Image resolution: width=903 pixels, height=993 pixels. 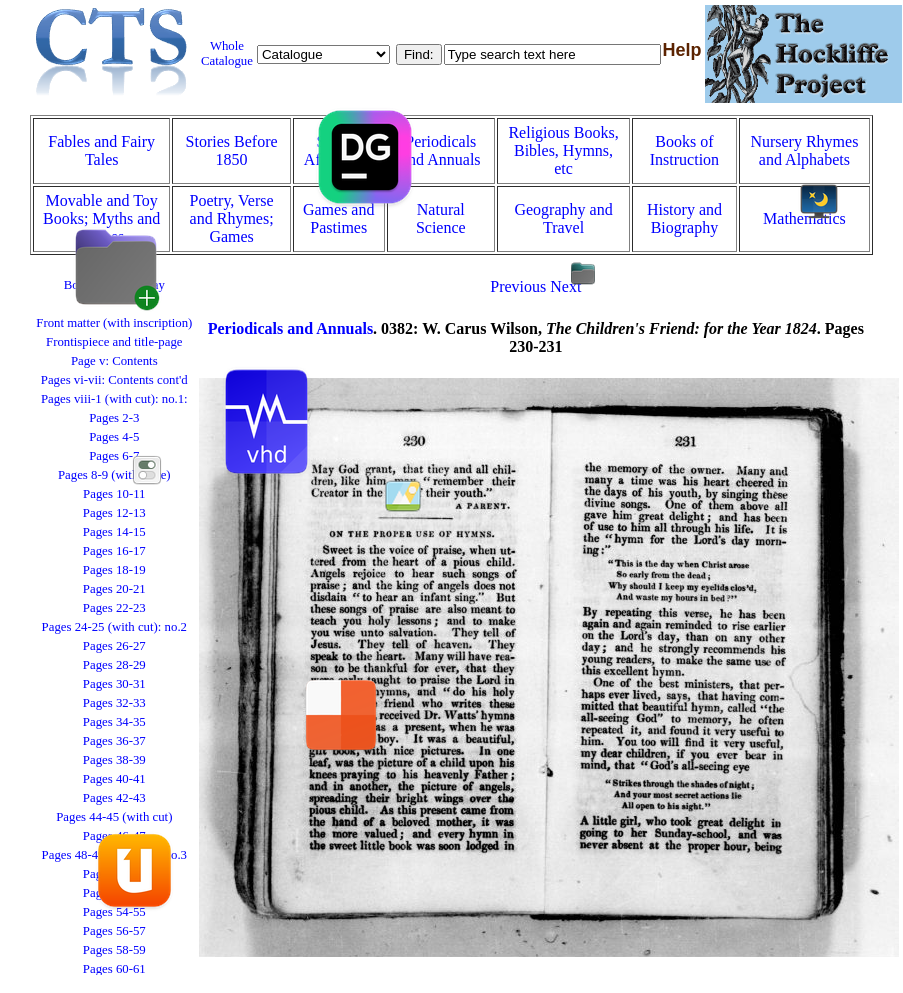 What do you see at coordinates (365, 157) in the screenshot?
I see `open datagrip database ide` at bounding box center [365, 157].